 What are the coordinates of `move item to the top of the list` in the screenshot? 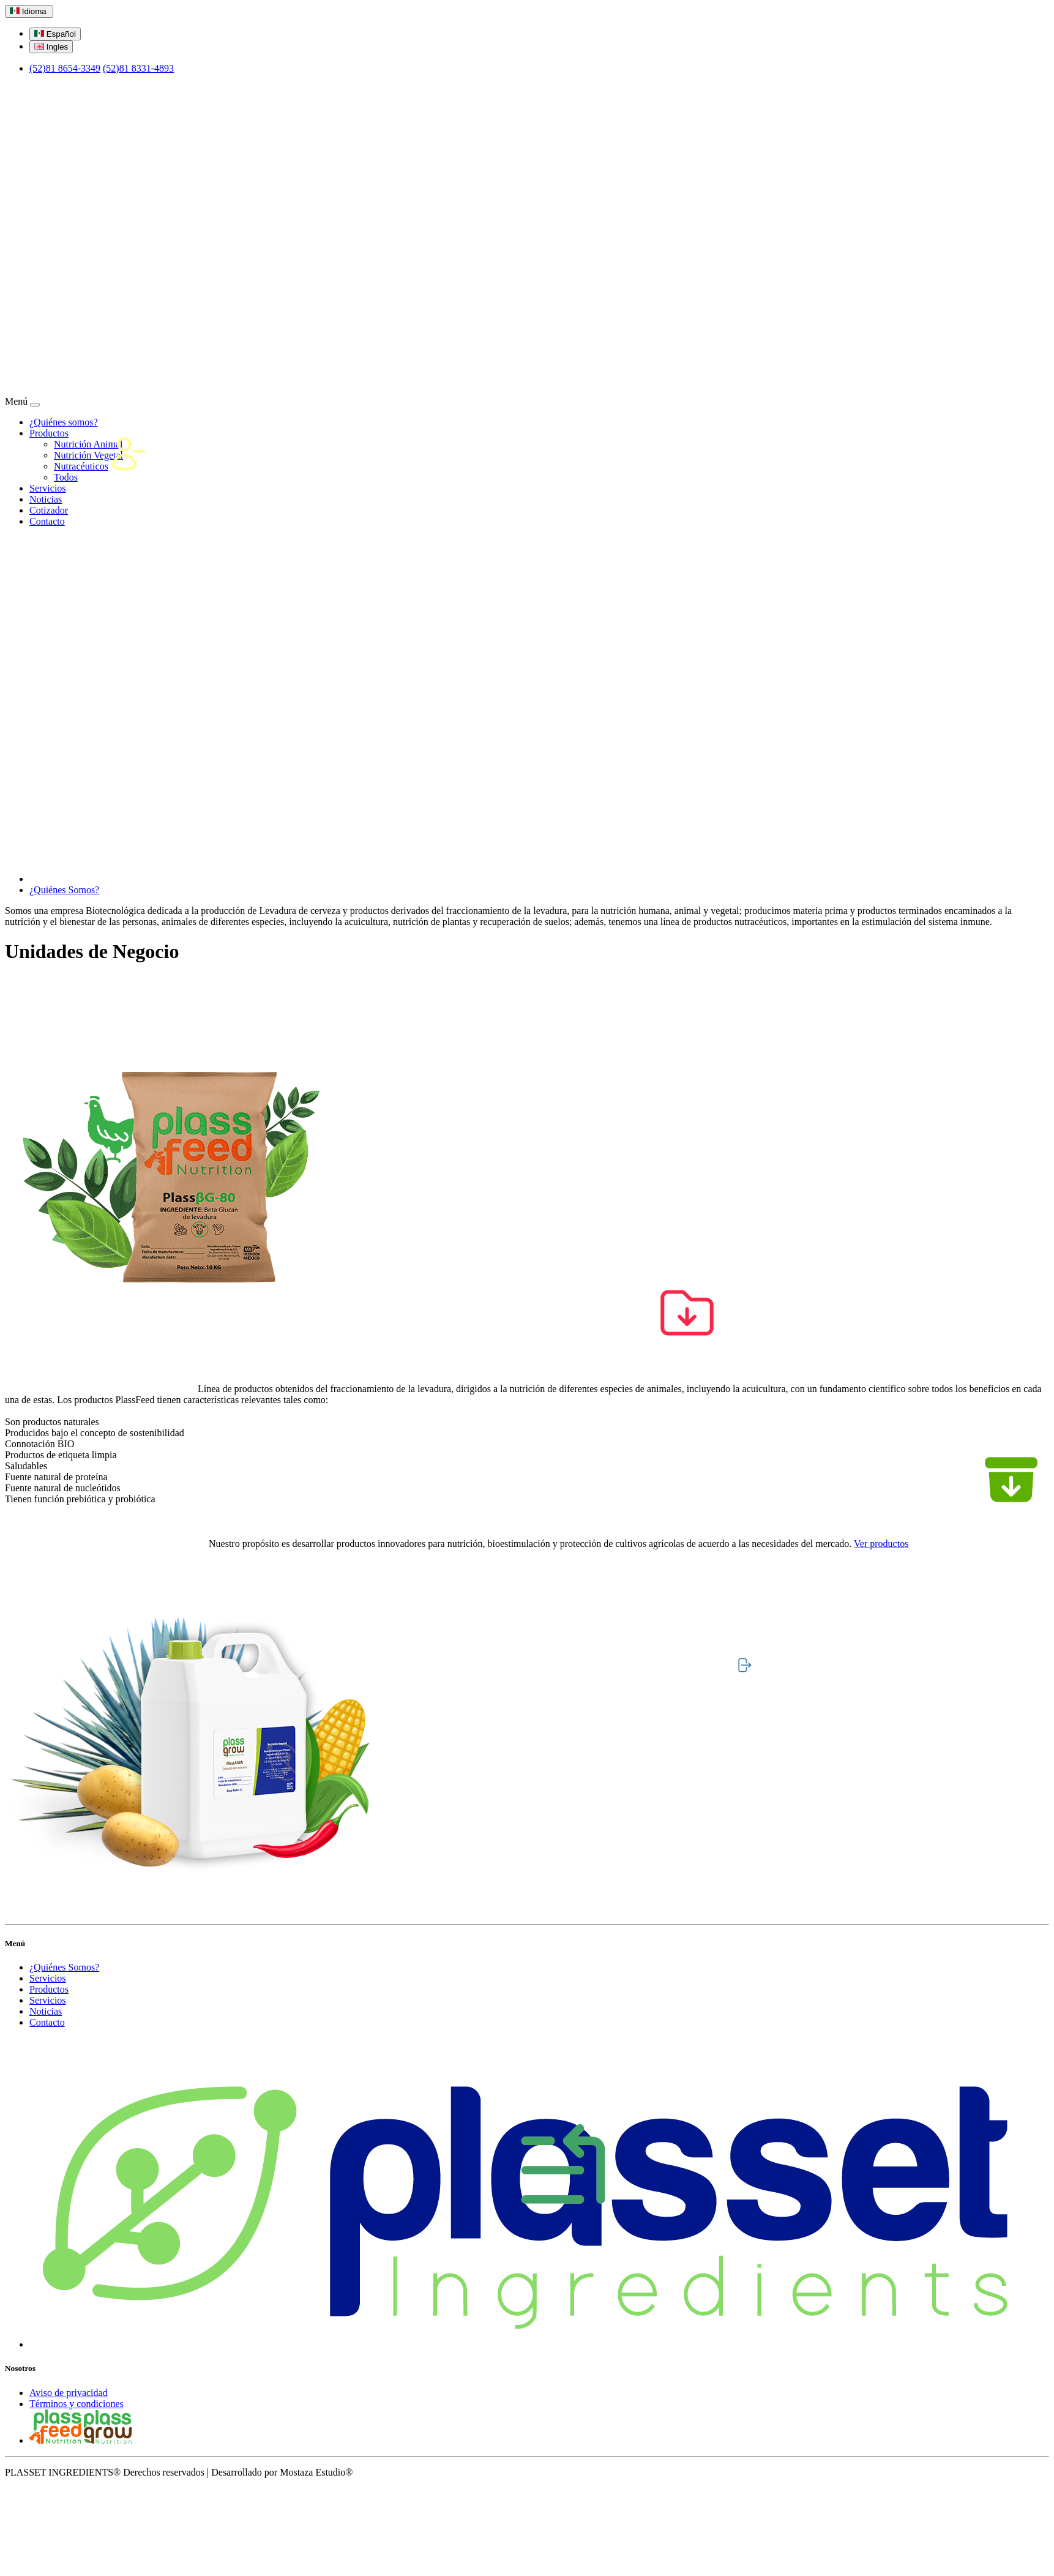 It's located at (563, 2170).